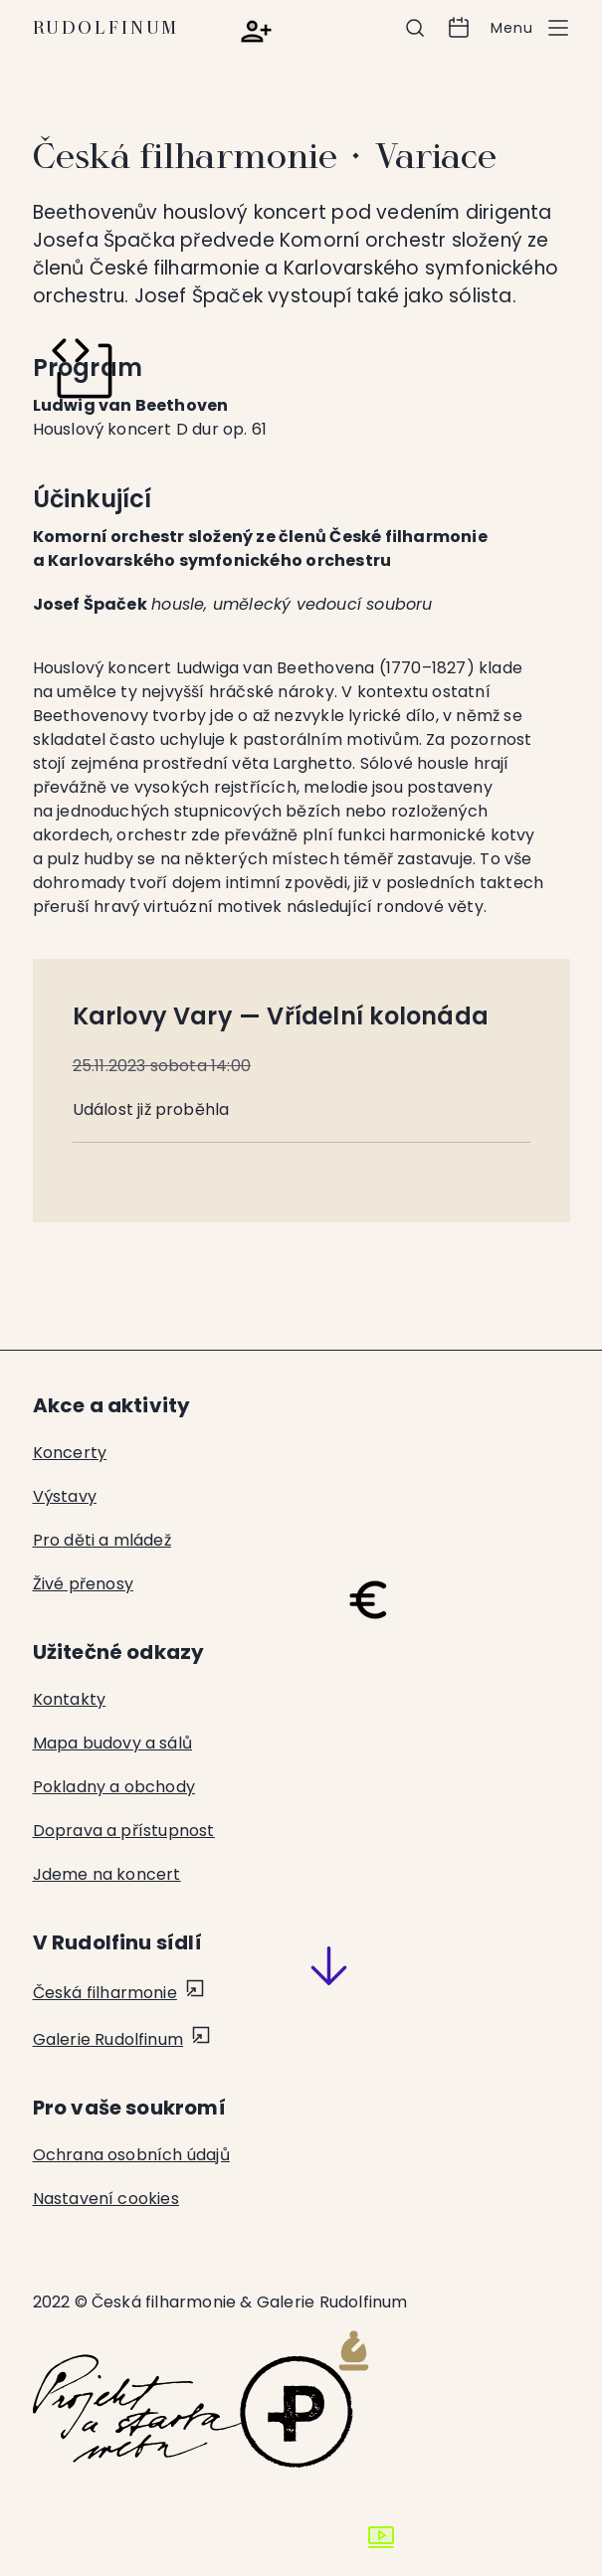  Describe the element at coordinates (353, 2351) in the screenshot. I see `play chess or access board games` at that location.